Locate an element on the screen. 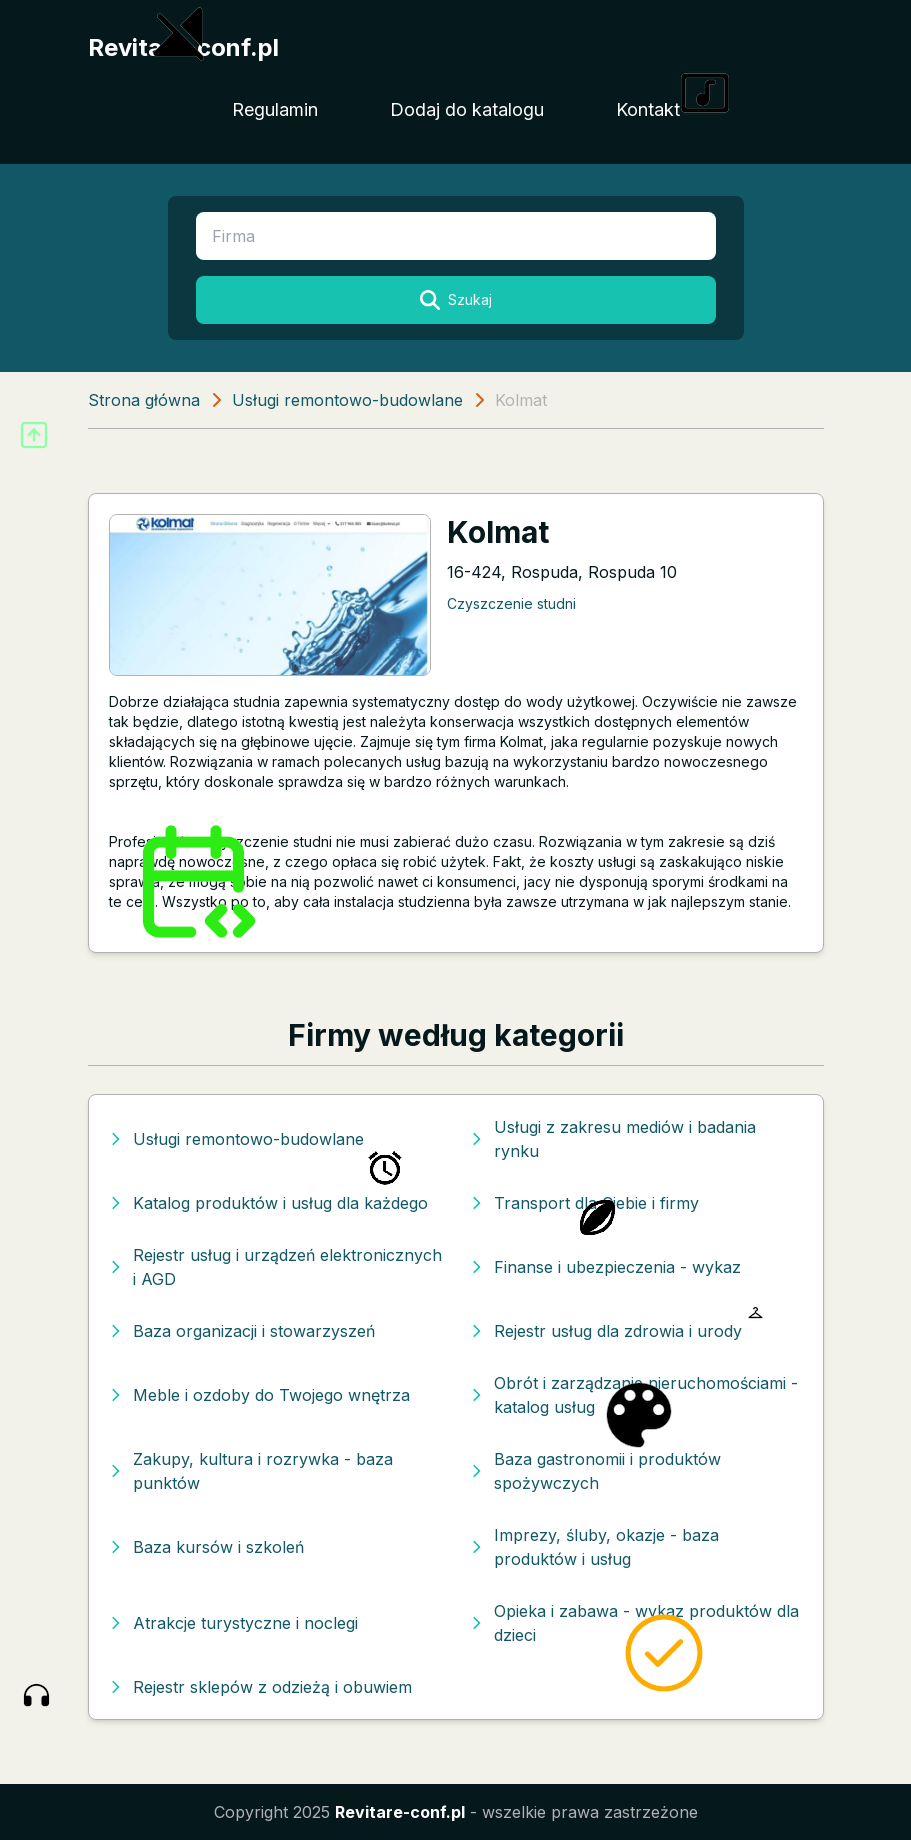 This screenshot has width=911, height=1840. access wardrobe or clothing options is located at coordinates (755, 1312).